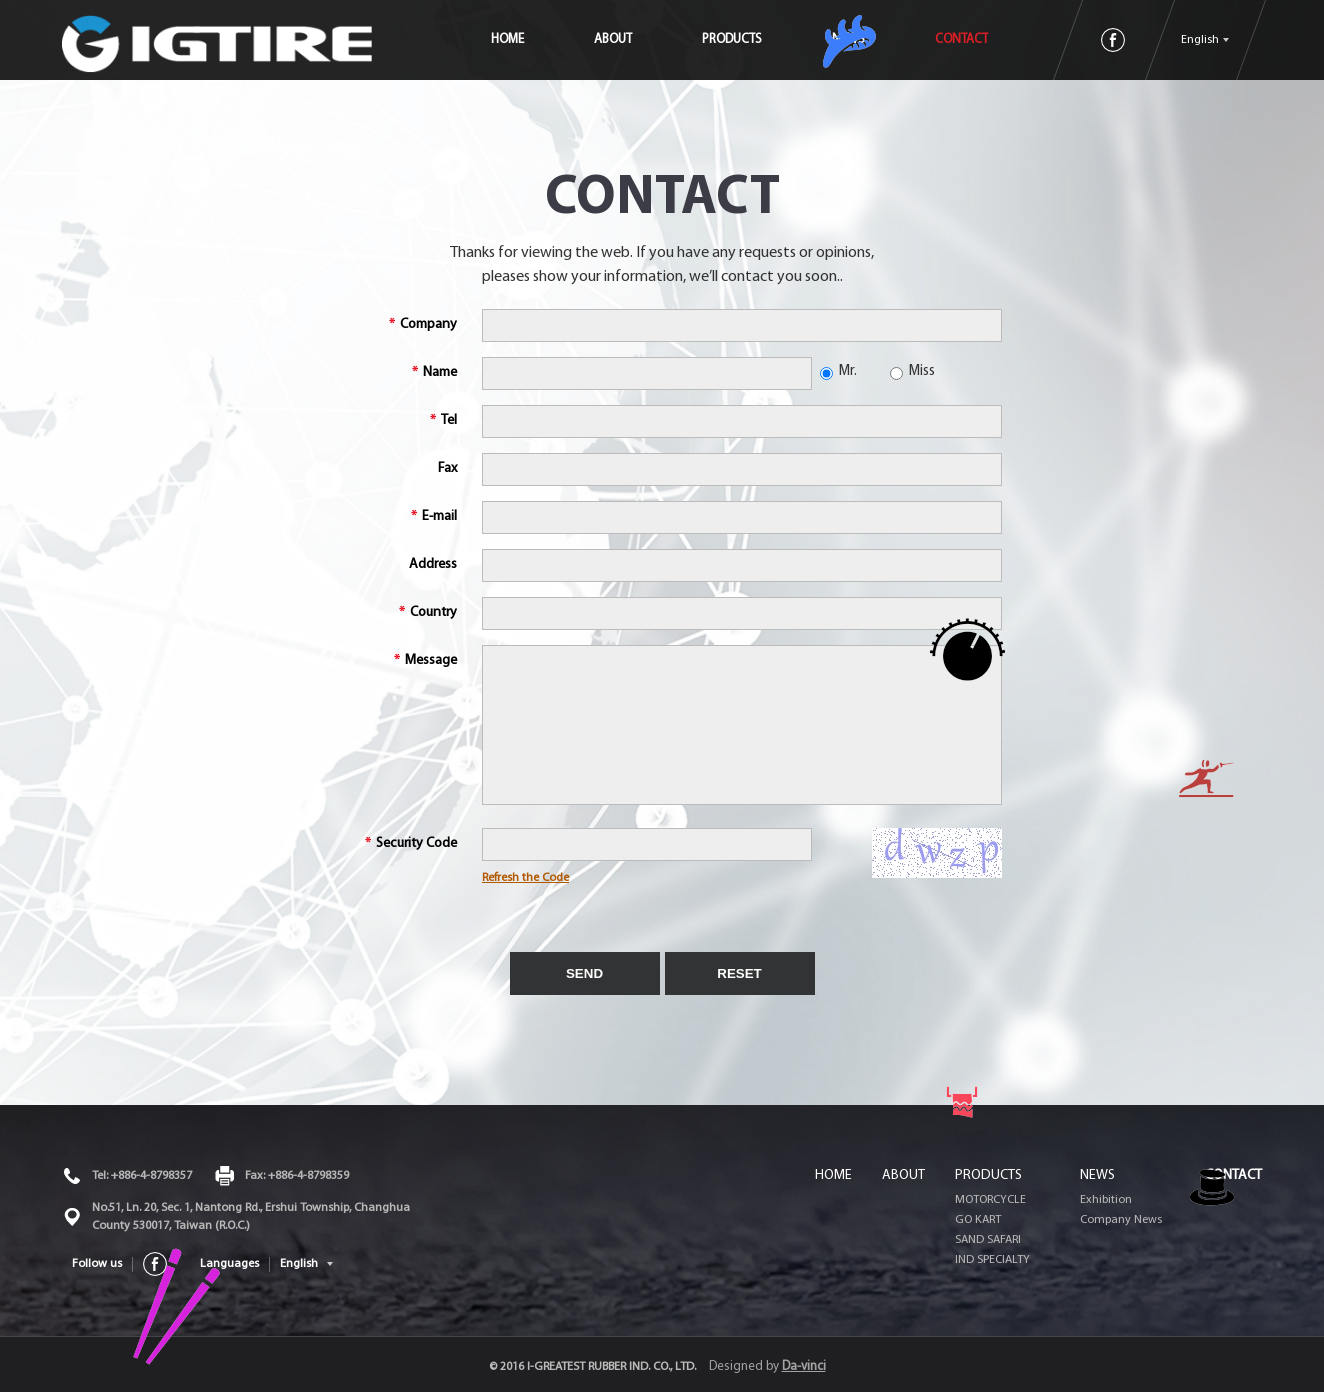 The width and height of the screenshot is (1324, 1392). Describe the element at coordinates (962, 1101) in the screenshot. I see `view bathroom or towel amenities` at that location.